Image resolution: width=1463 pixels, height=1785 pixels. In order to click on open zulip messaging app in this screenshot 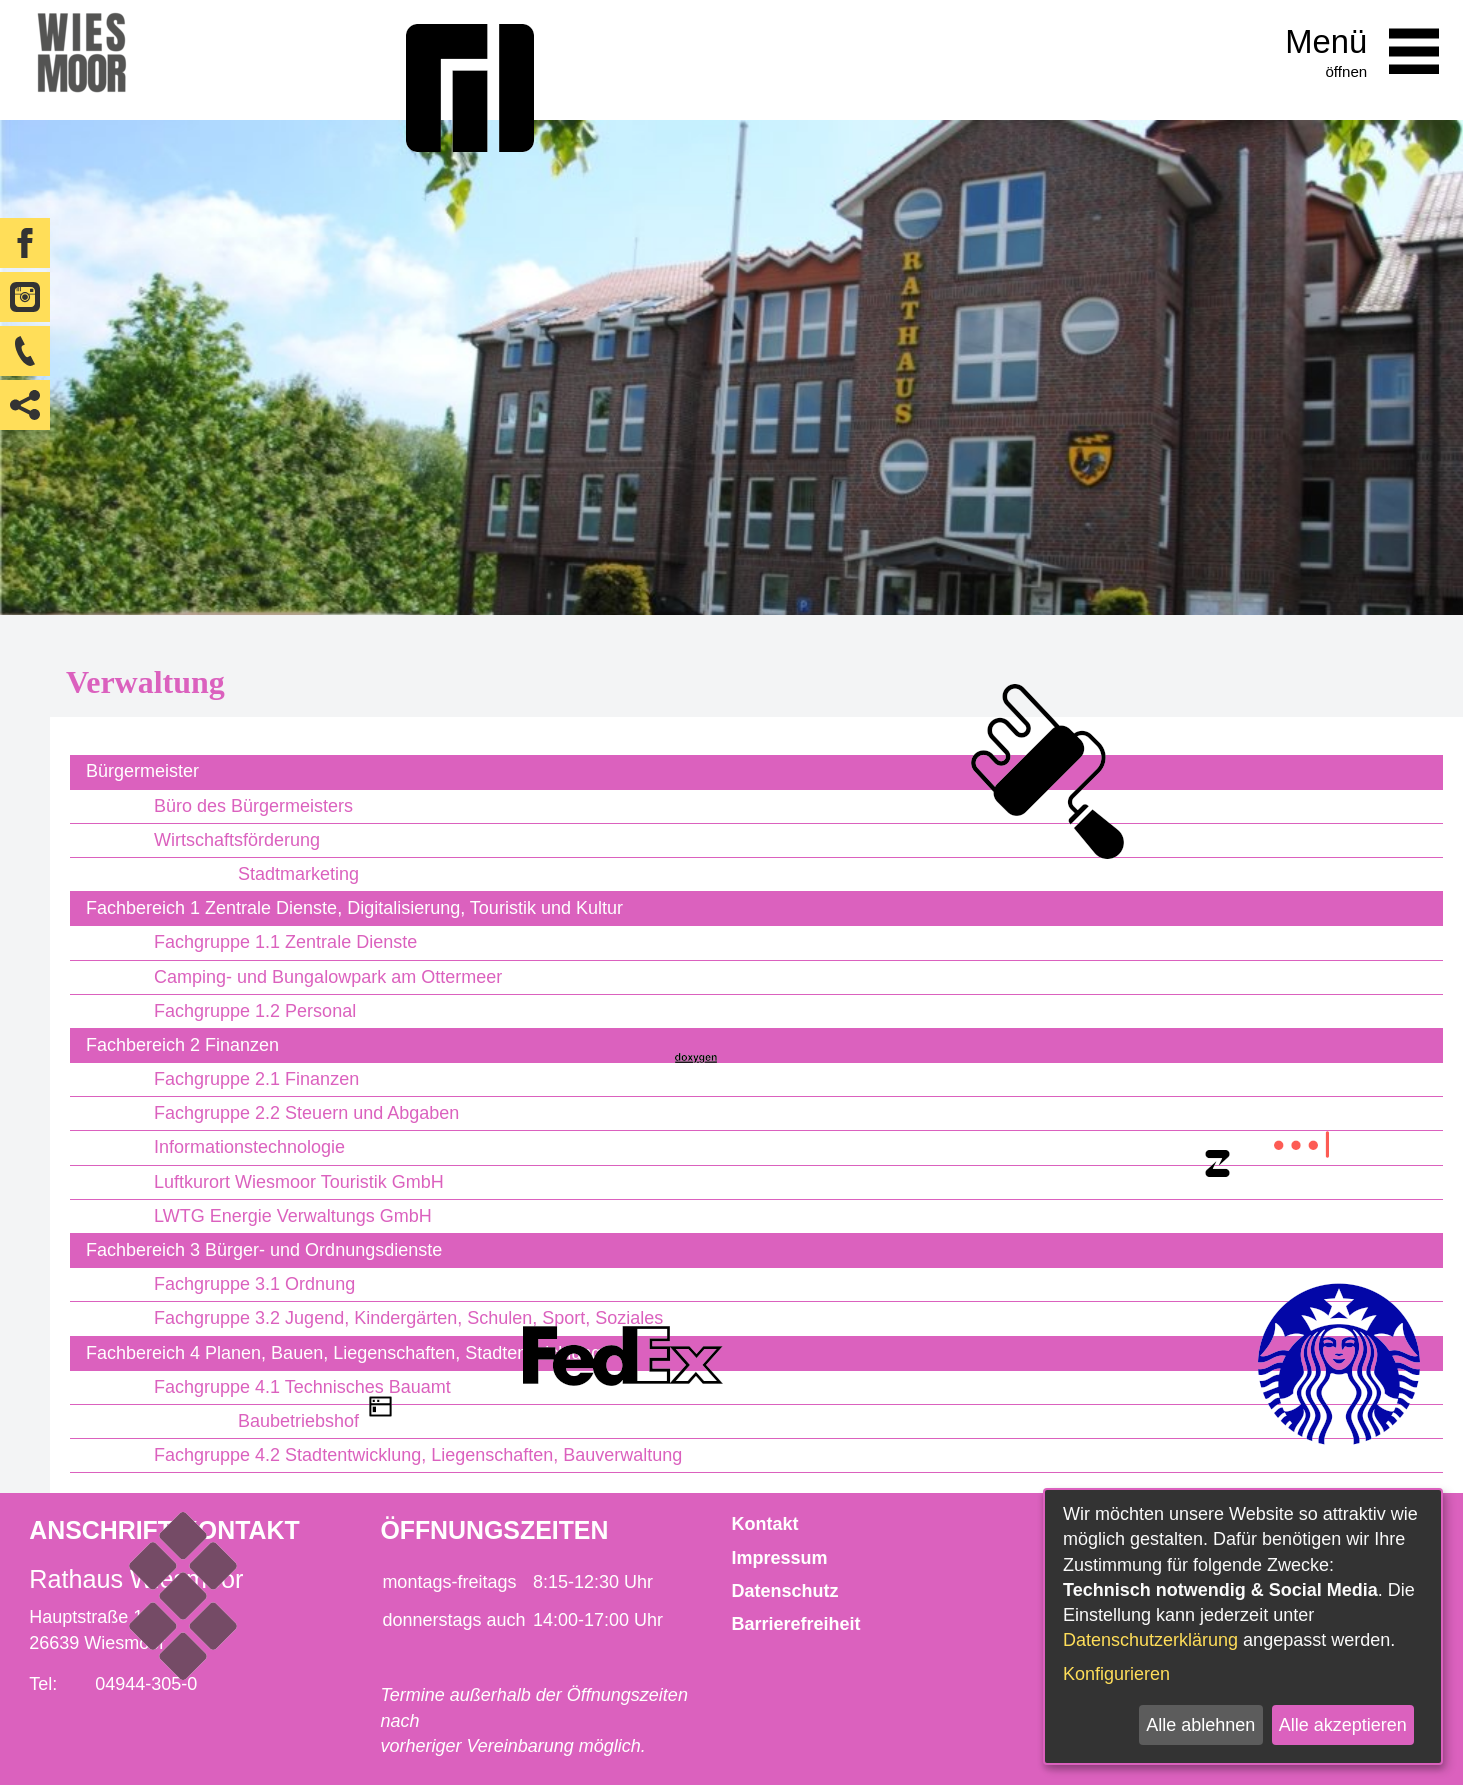, I will do `click(1217, 1163)`.